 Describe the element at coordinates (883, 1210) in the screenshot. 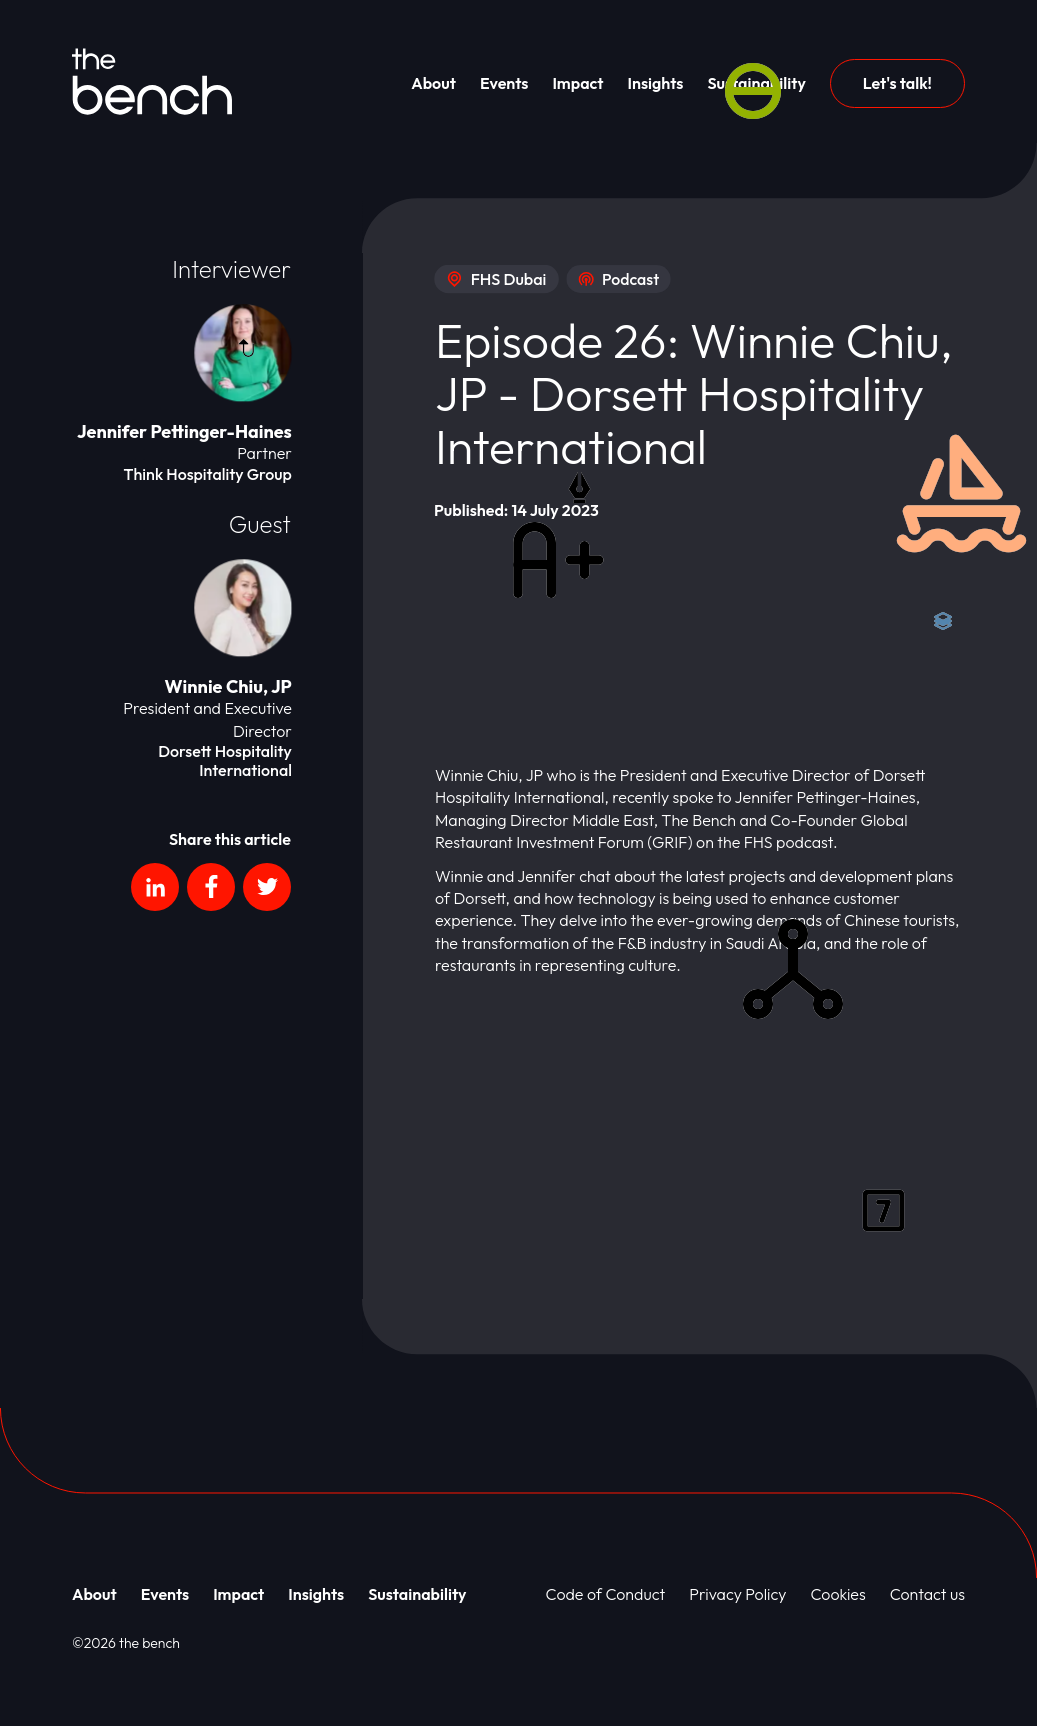

I see `select or input the number seven` at that location.